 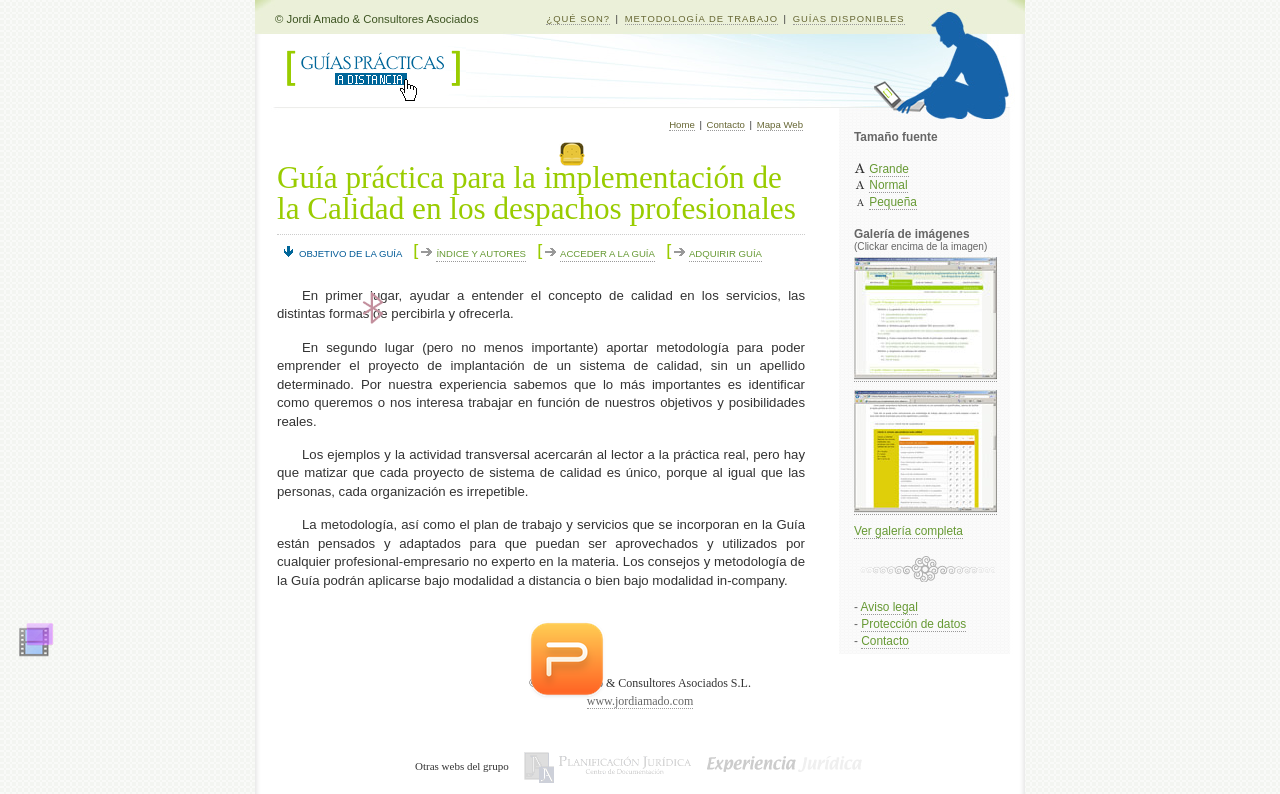 I want to click on access bluetooth settings, so click(x=373, y=308).